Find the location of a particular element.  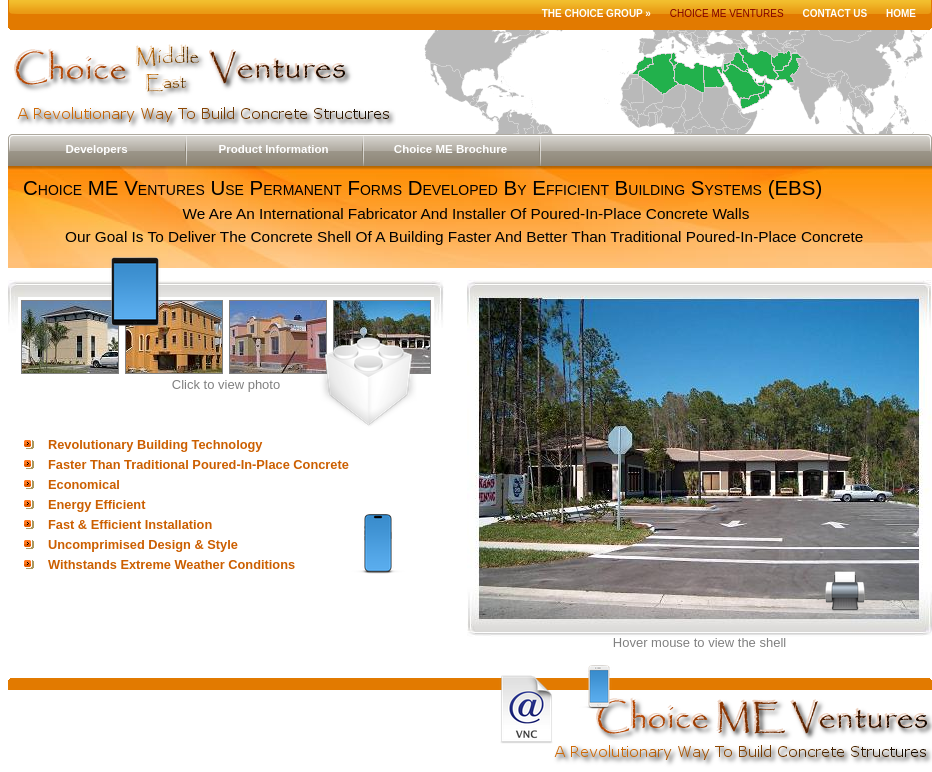

indicates a connected iPhone device is located at coordinates (599, 687).